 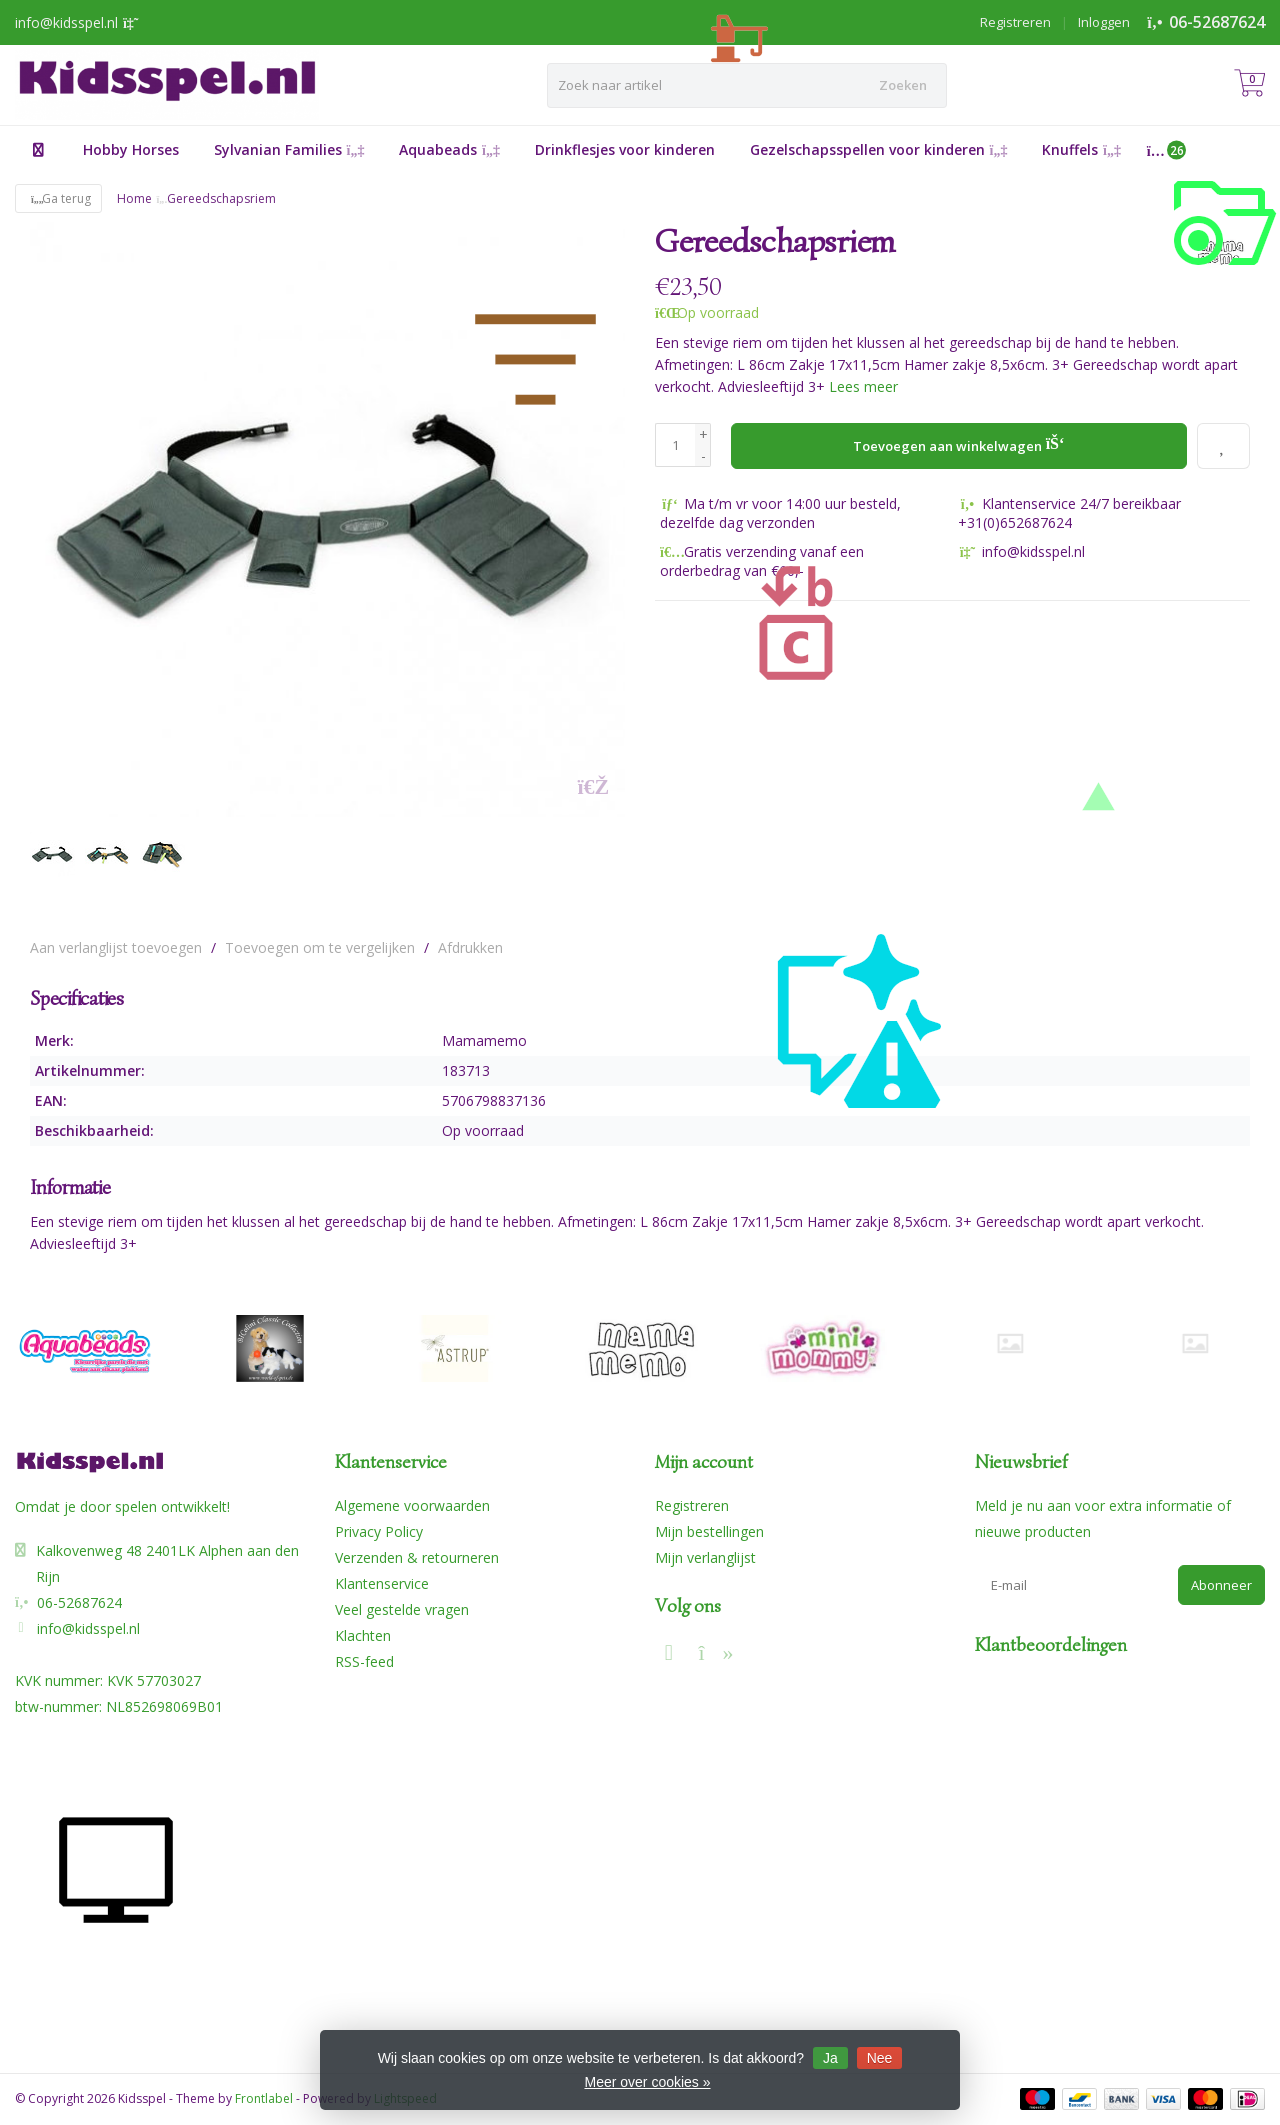 What do you see at coordinates (800, 623) in the screenshot?
I see `replace selected text or content` at bounding box center [800, 623].